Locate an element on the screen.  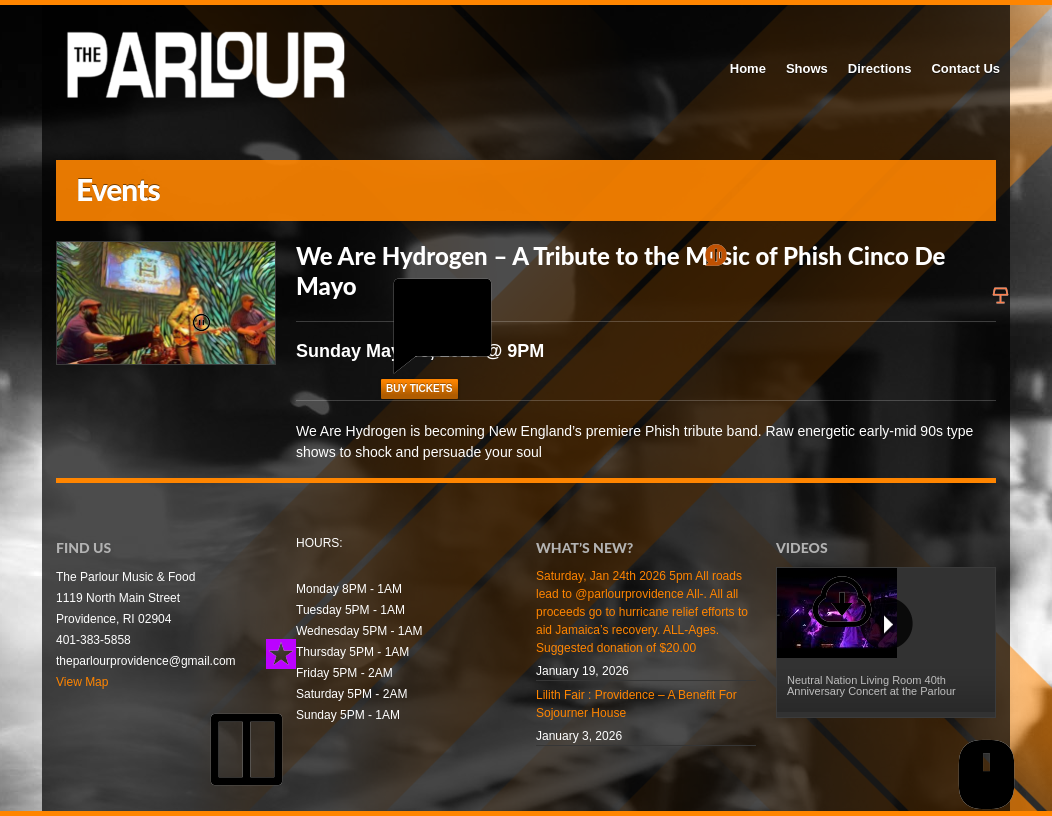
switch to two-column layout view is located at coordinates (246, 749).